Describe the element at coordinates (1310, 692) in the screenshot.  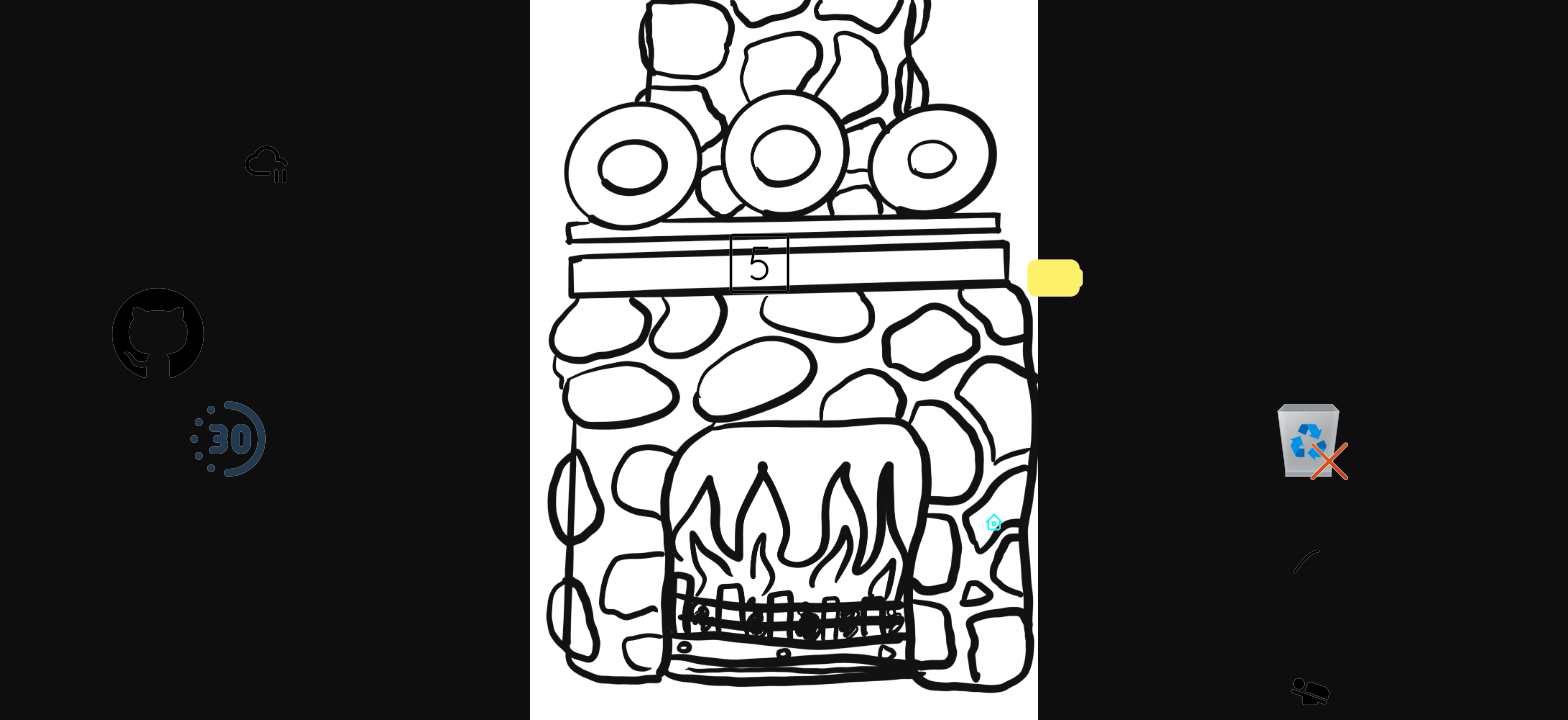
I see `indicates a lie-flat or angled seat option on a flight` at that location.